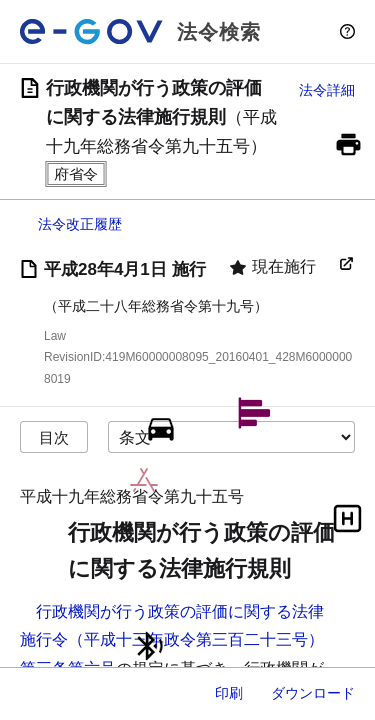  I want to click on get driving directions, so click(161, 428).